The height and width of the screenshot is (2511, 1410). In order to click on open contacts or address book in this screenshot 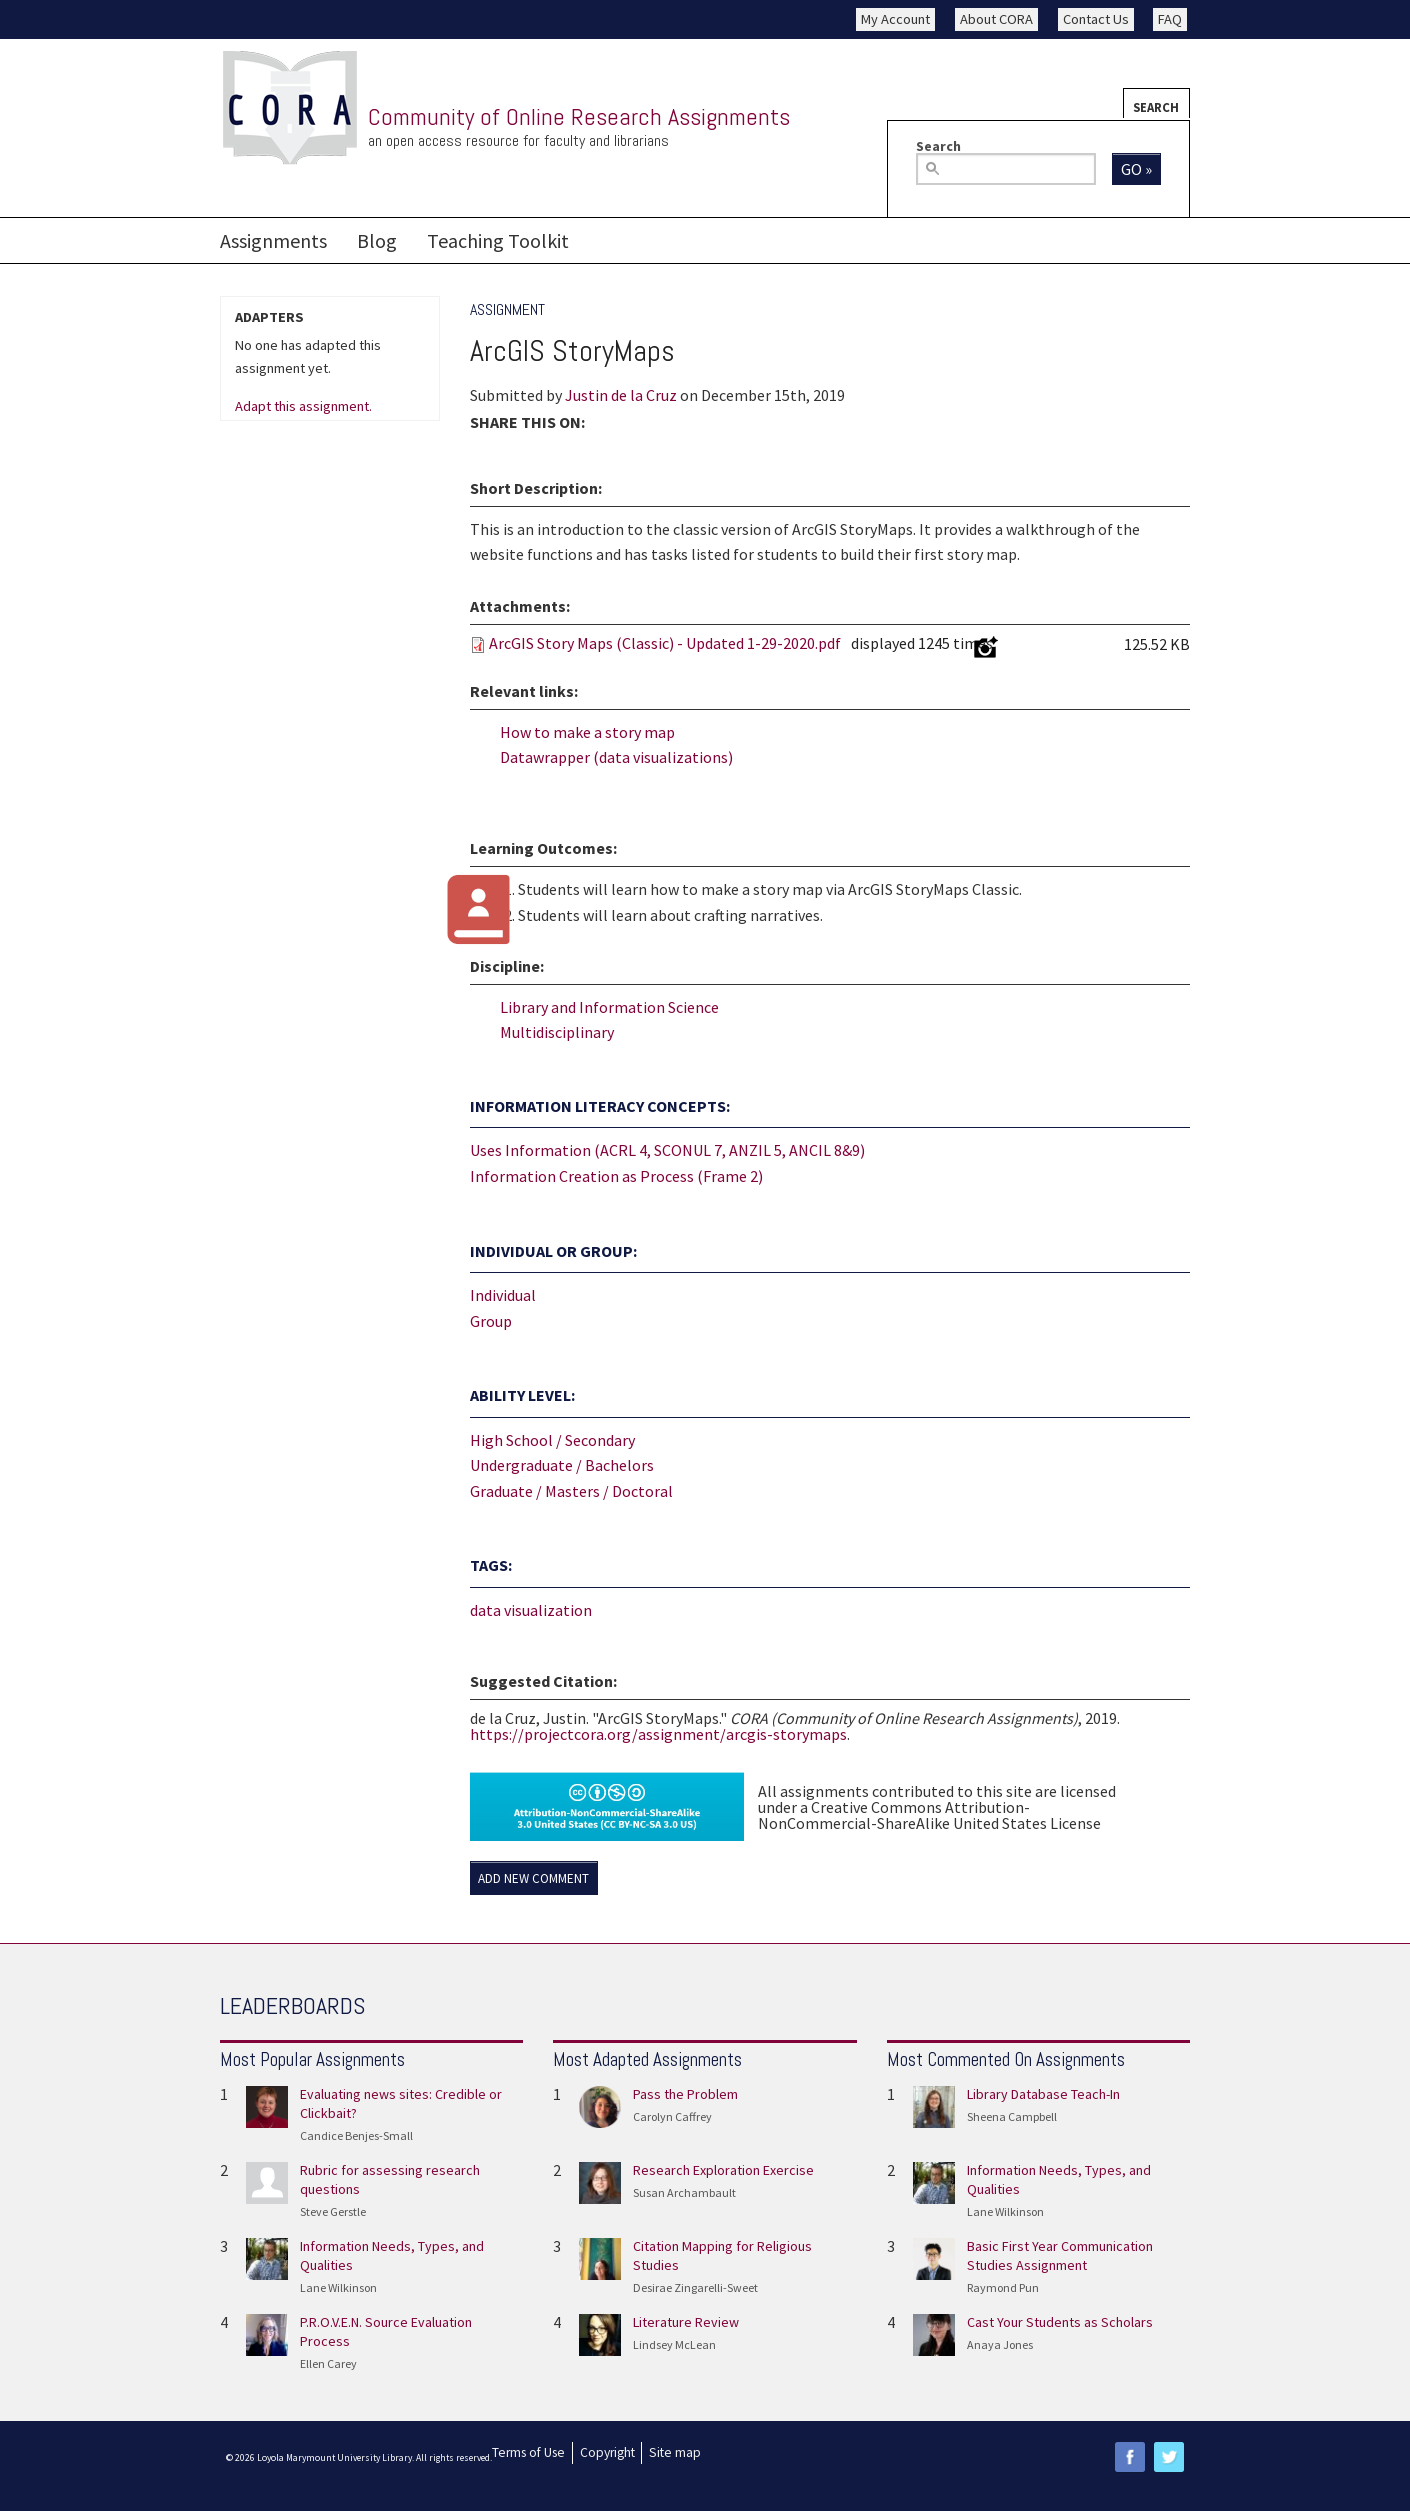, I will do `click(478, 909)`.